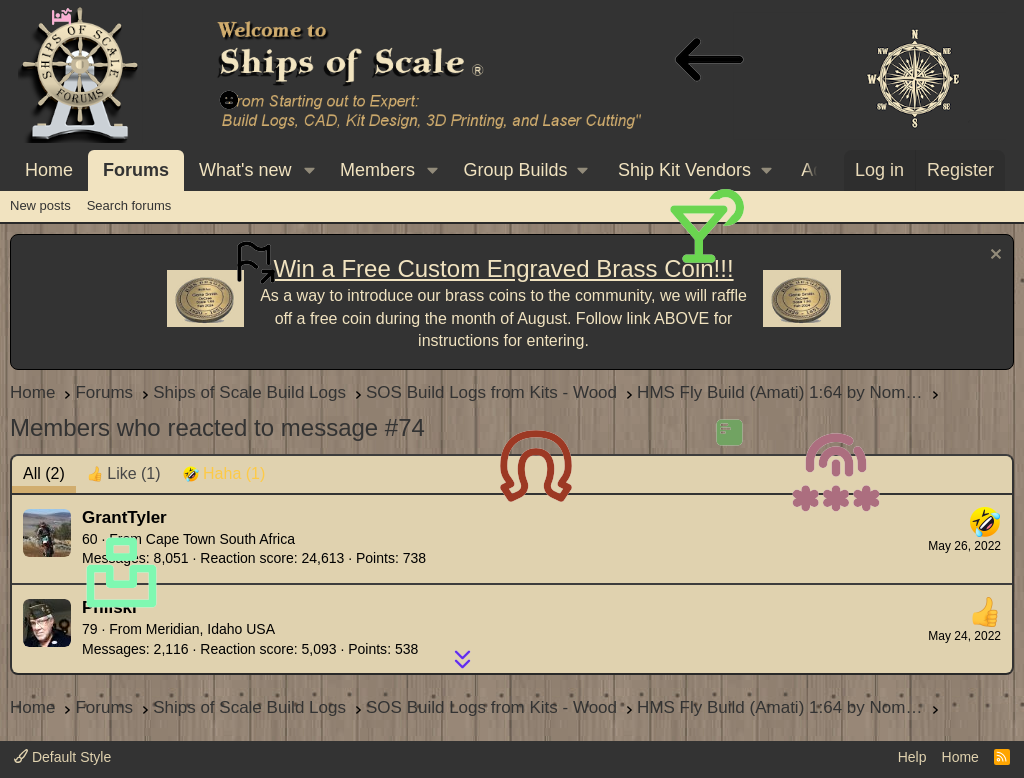 This screenshot has width=1024, height=778. I want to click on enable fingerprint authentication, so click(836, 468).